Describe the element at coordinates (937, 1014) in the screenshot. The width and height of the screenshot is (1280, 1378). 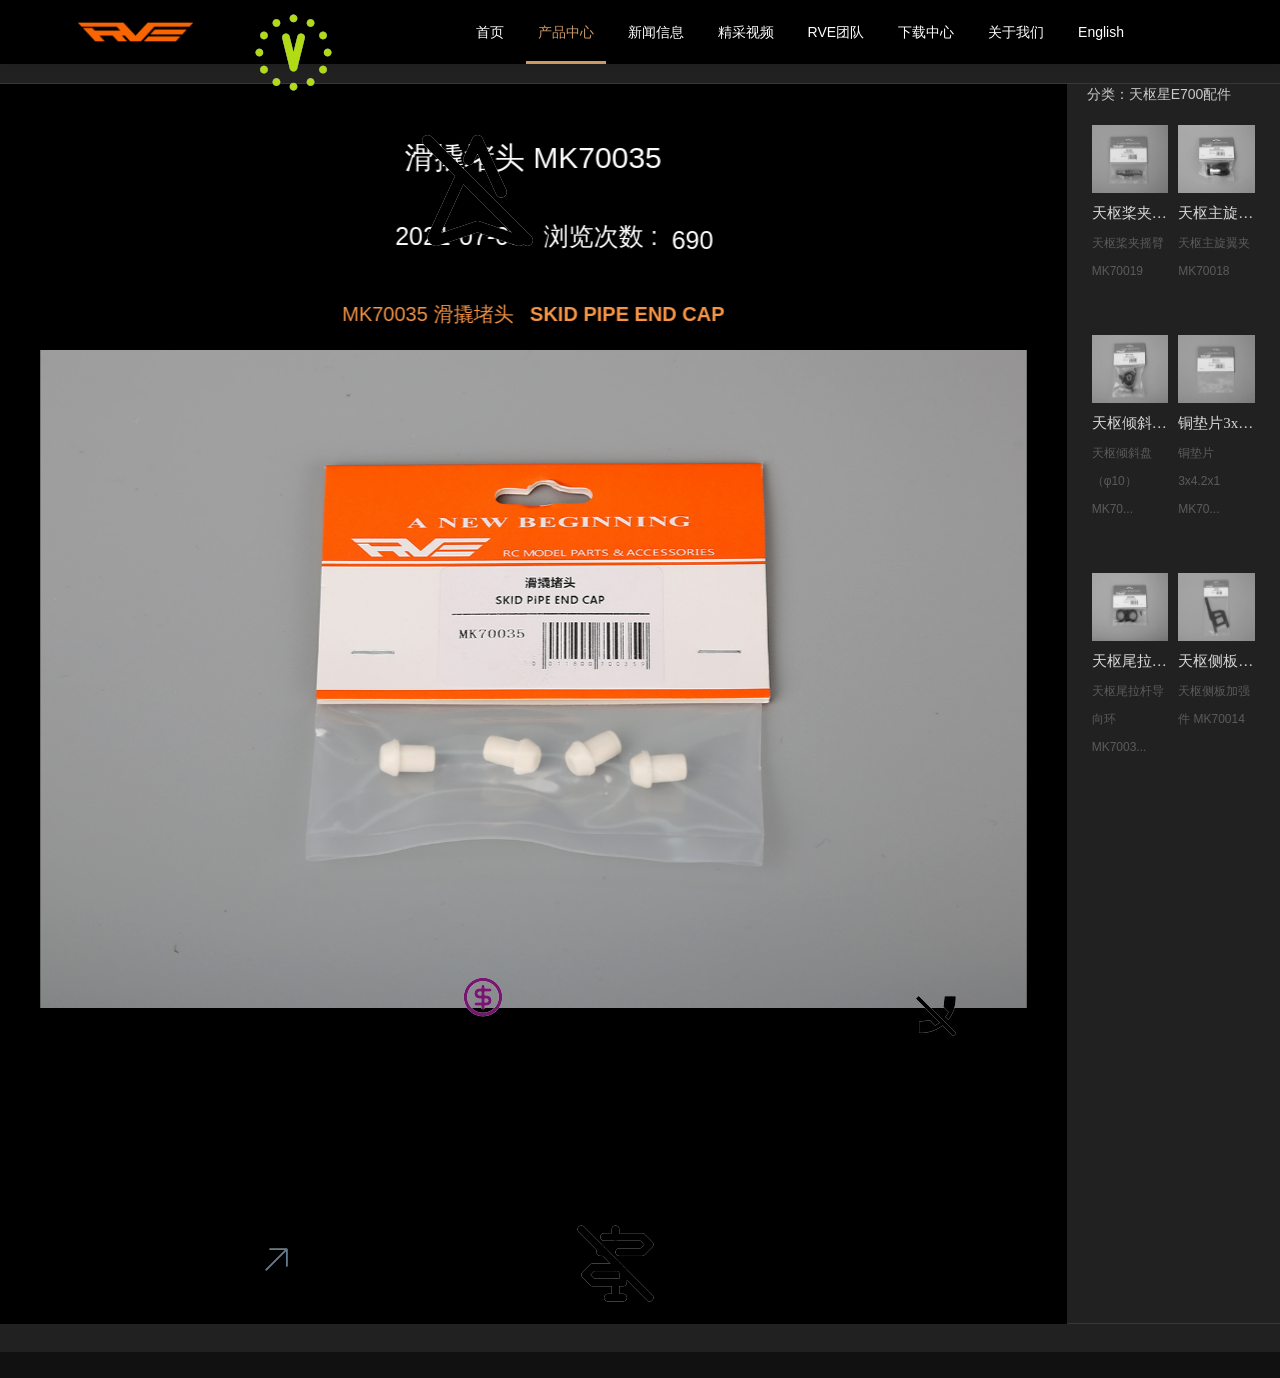
I see `phone calls are disabled or unavailable` at that location.